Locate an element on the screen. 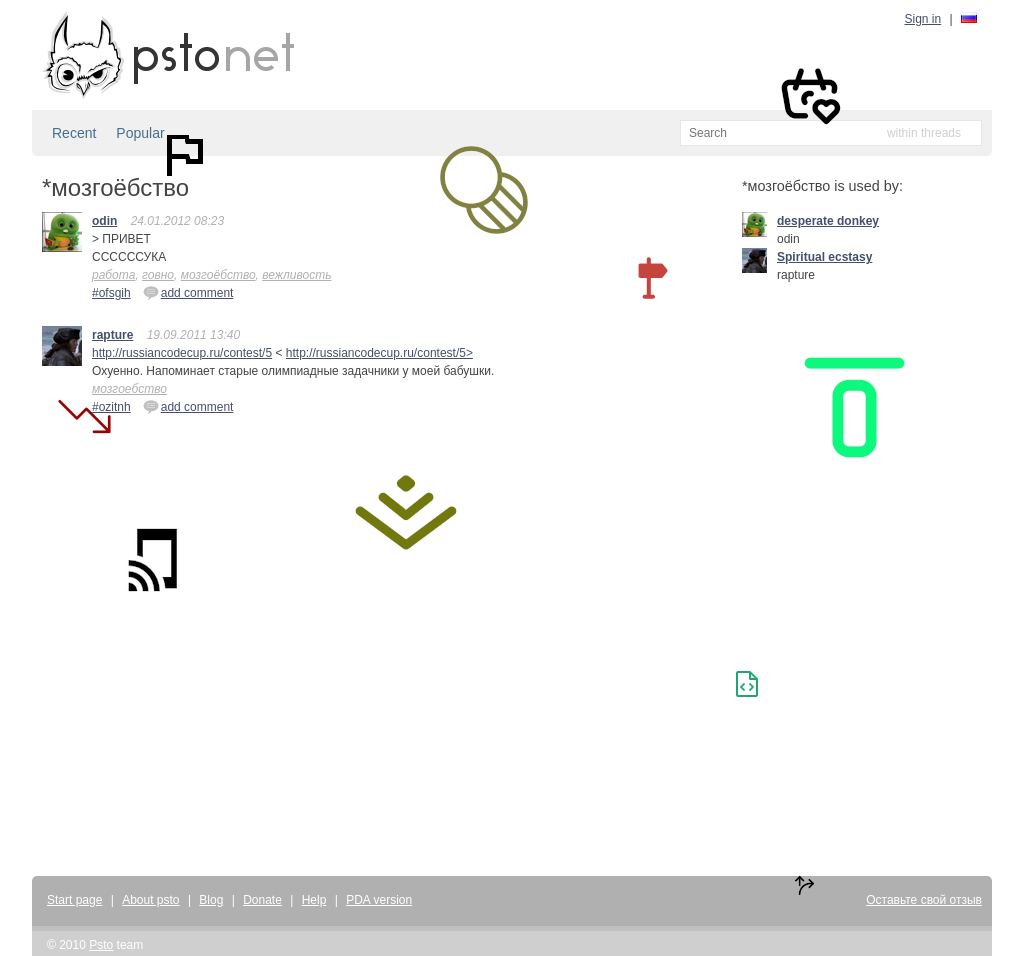 The height and width of the screenshot is (956, 1024). view source code file is located at coordinates (747, 684).